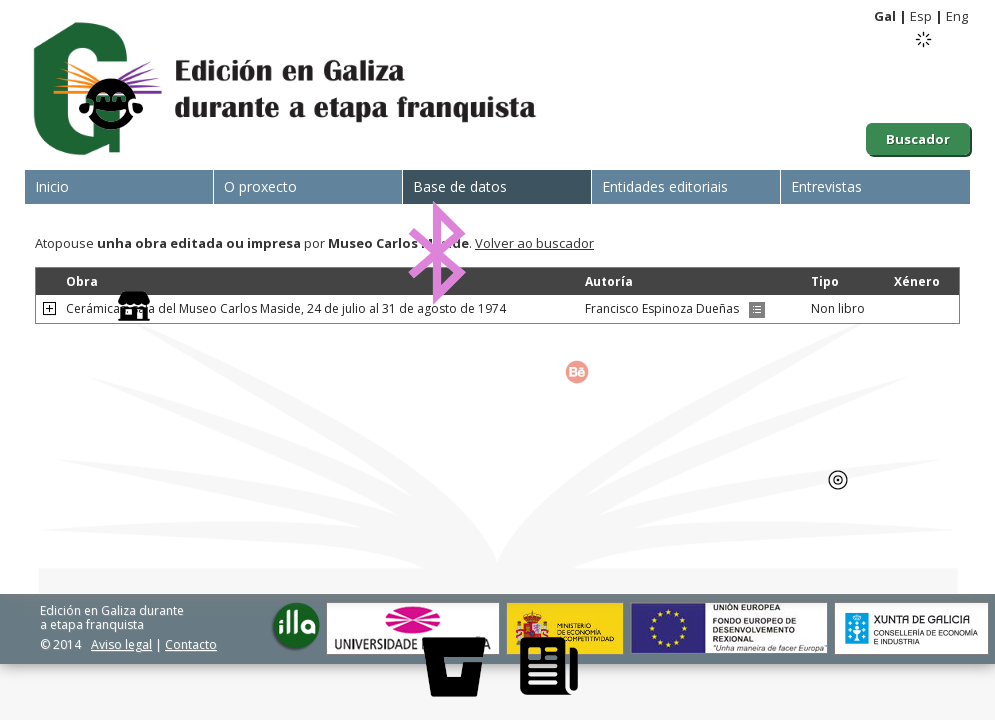 This screenshot has height=720, width=995. I want to click on access the online store or shop, so click(134, 306).